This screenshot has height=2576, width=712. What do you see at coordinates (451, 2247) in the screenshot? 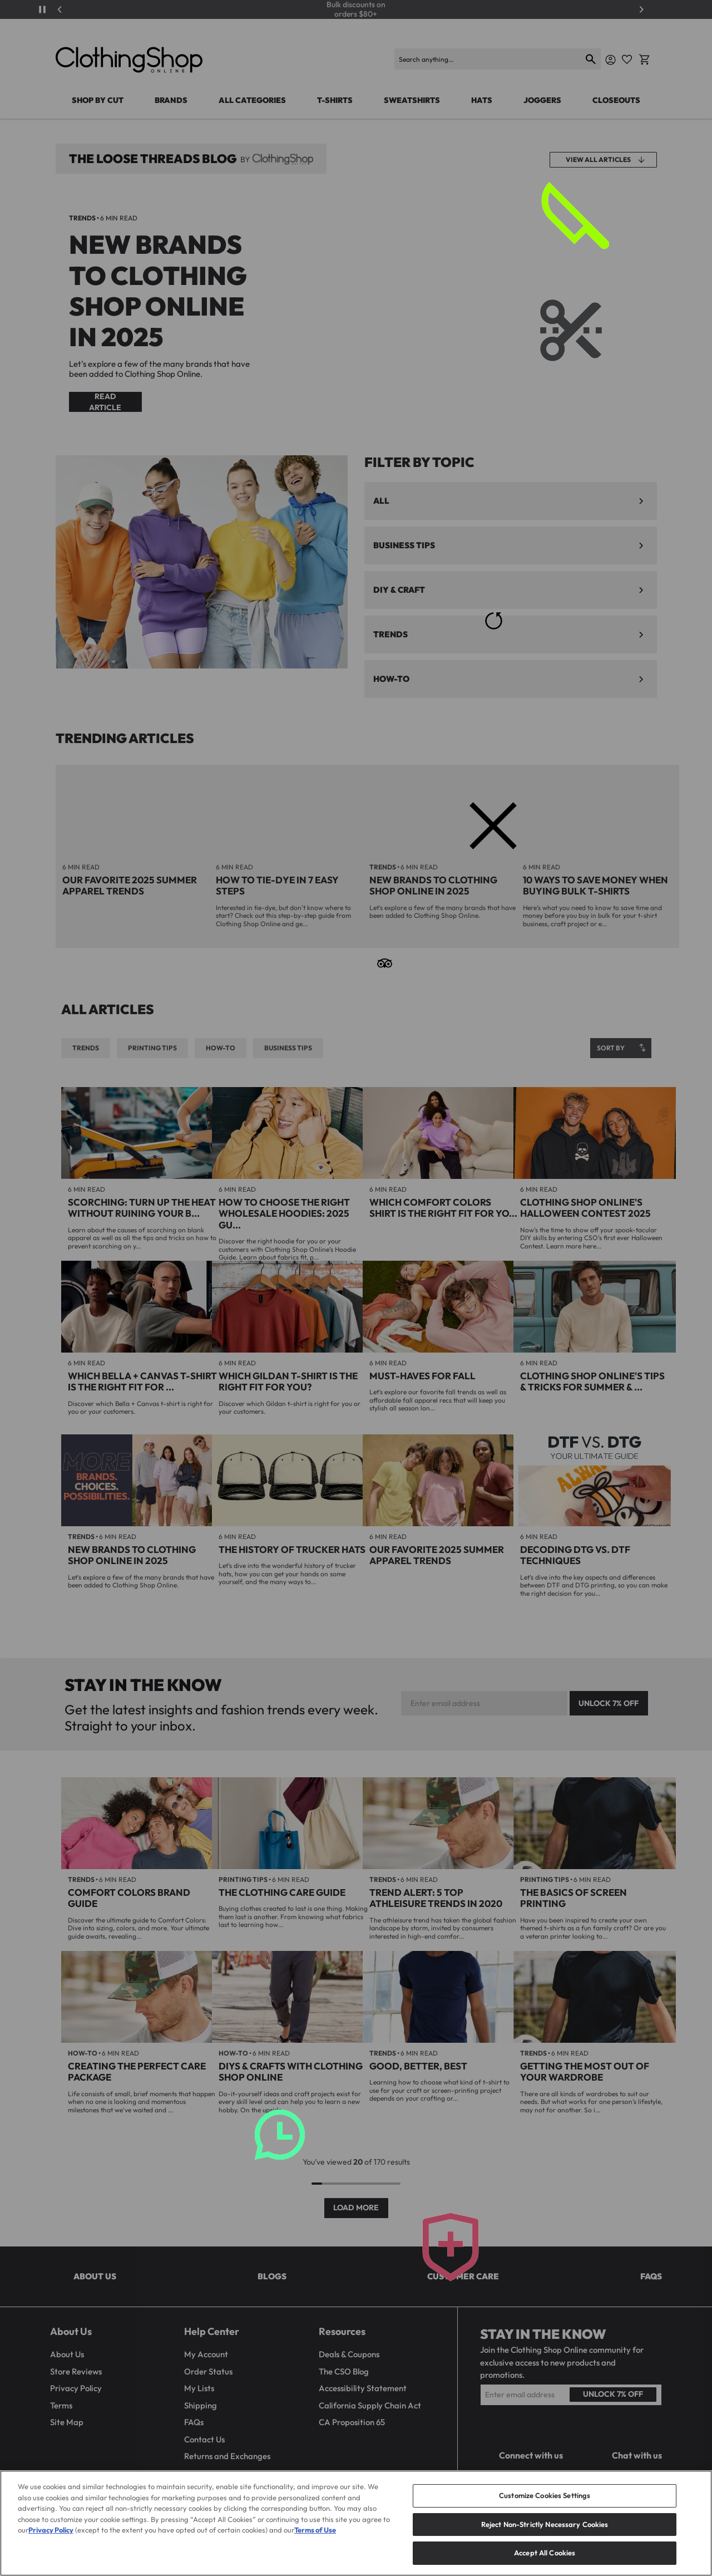
I see `add security protection or shield` at bounding box center [451, 2247].